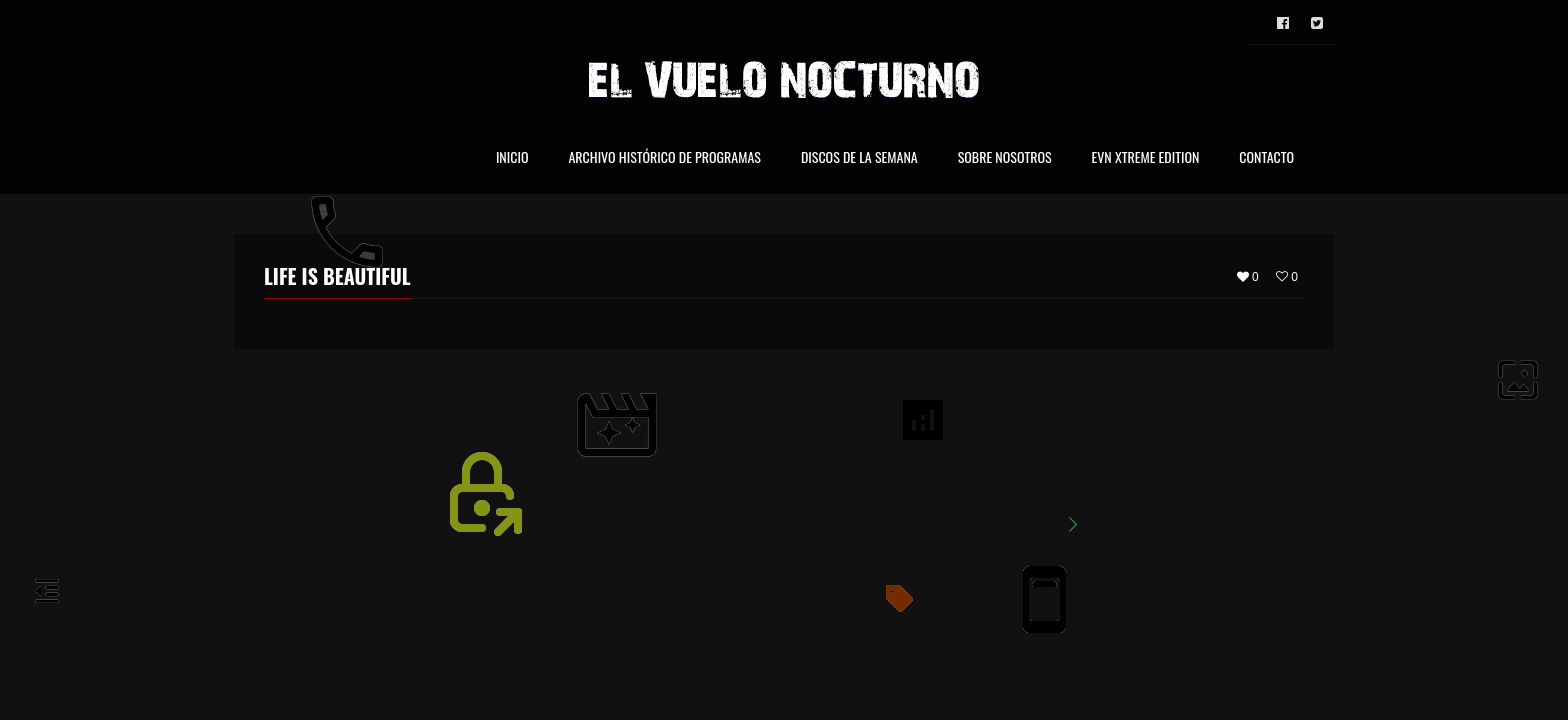  What do you see at coordinates (923, 420) in the screenshot?
I see `view analytics and statistics` at bounding box center [923, 420].